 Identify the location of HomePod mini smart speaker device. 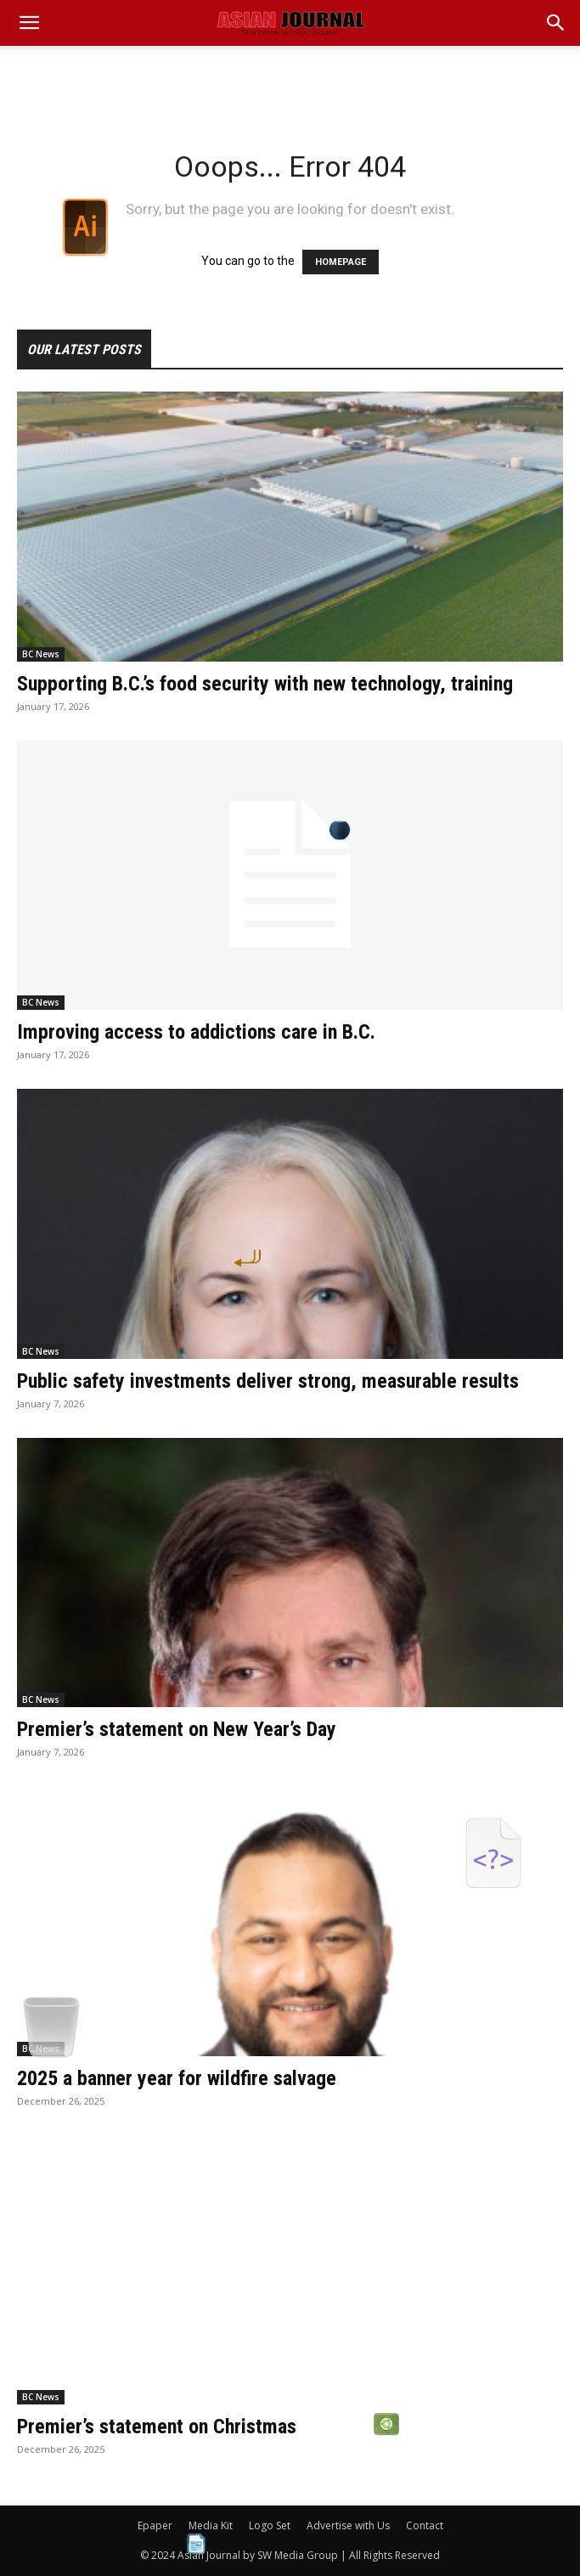
(340, 832).